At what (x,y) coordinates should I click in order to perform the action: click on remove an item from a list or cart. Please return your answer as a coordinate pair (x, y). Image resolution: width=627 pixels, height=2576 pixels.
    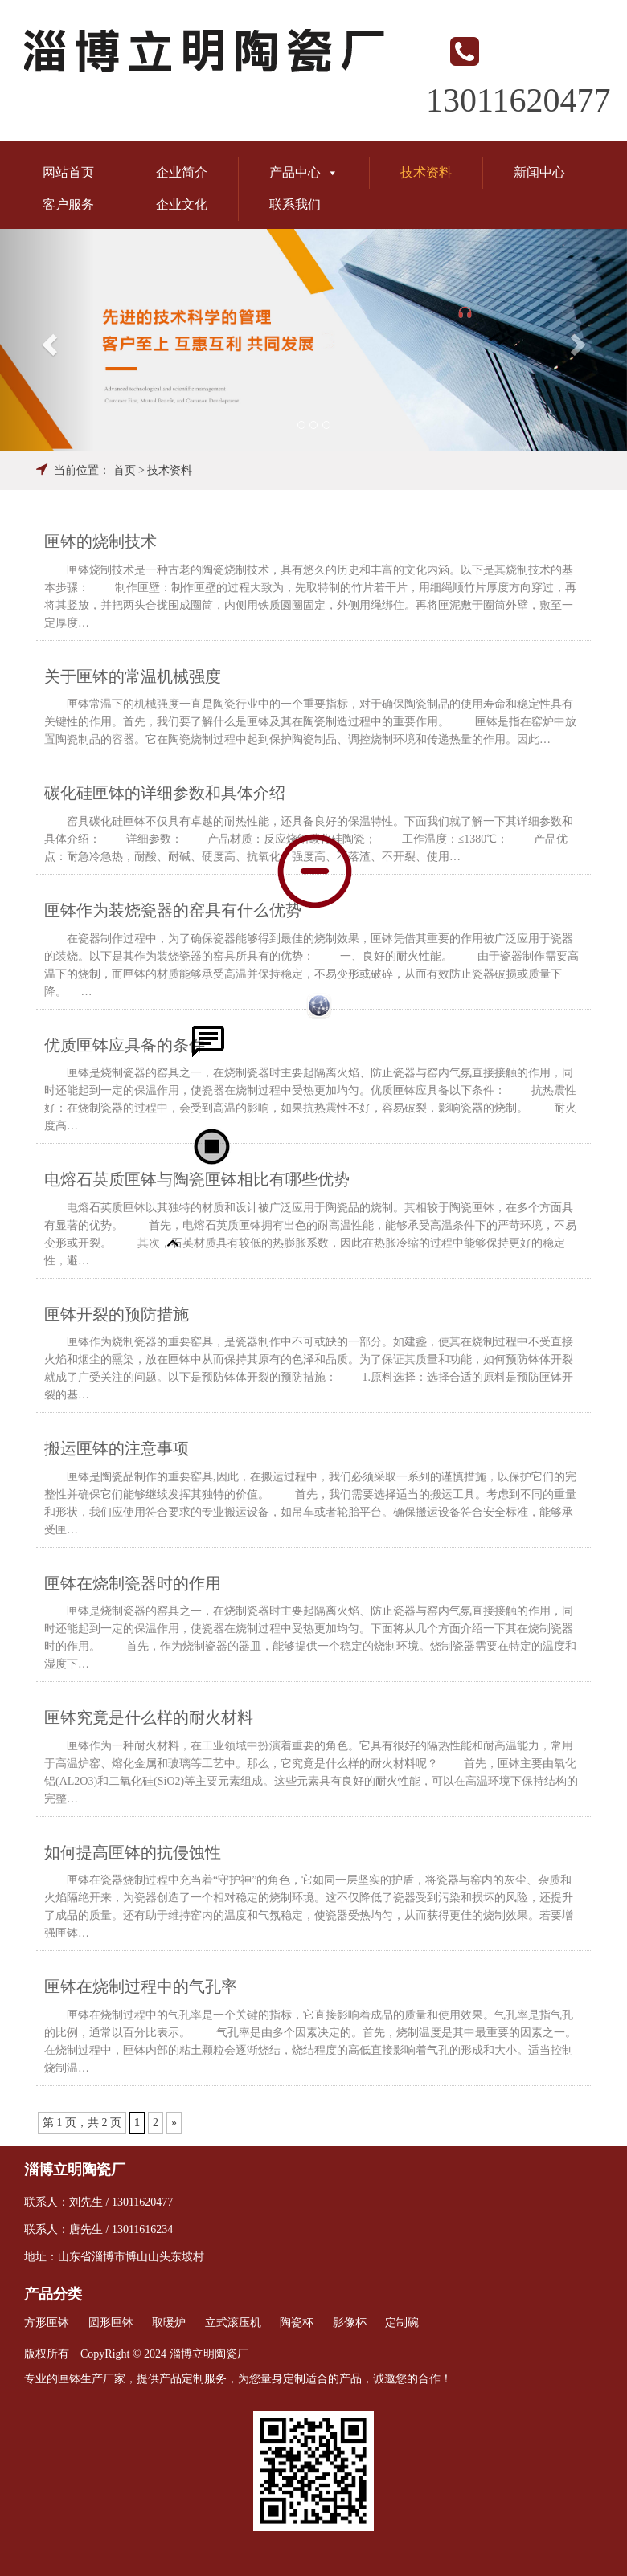
    Looking at the image, I should click on (314, 871).